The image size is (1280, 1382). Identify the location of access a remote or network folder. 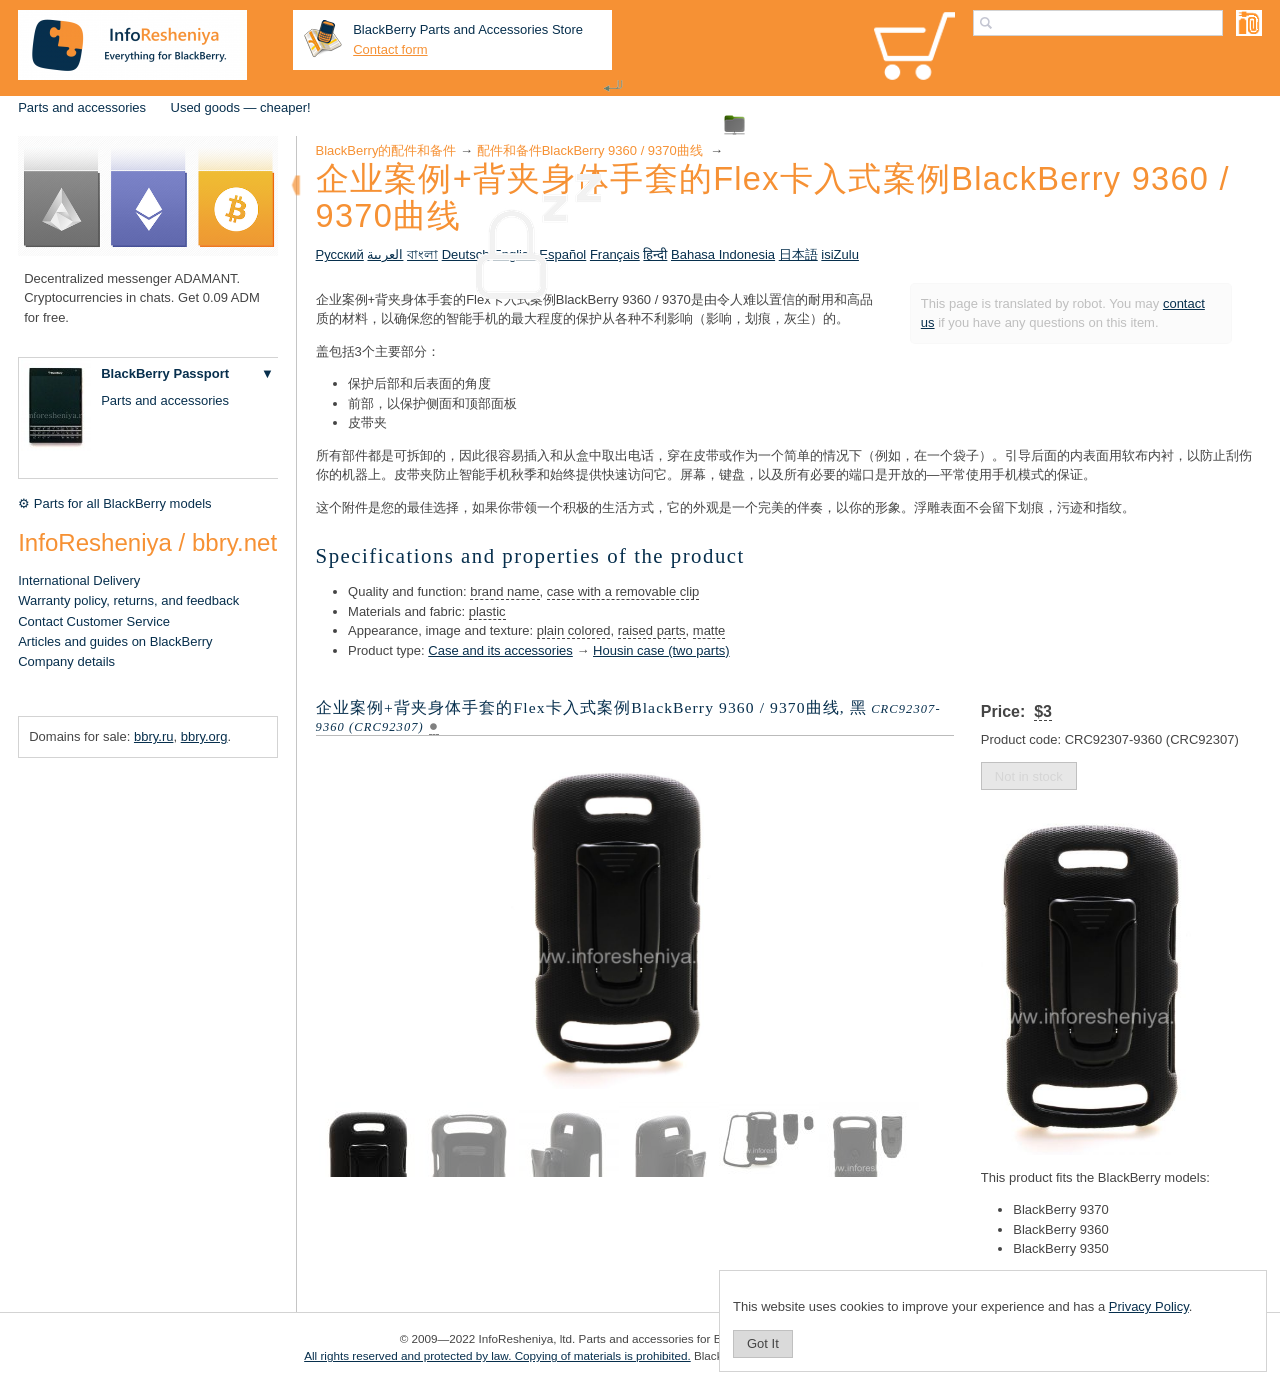
(734, 124).